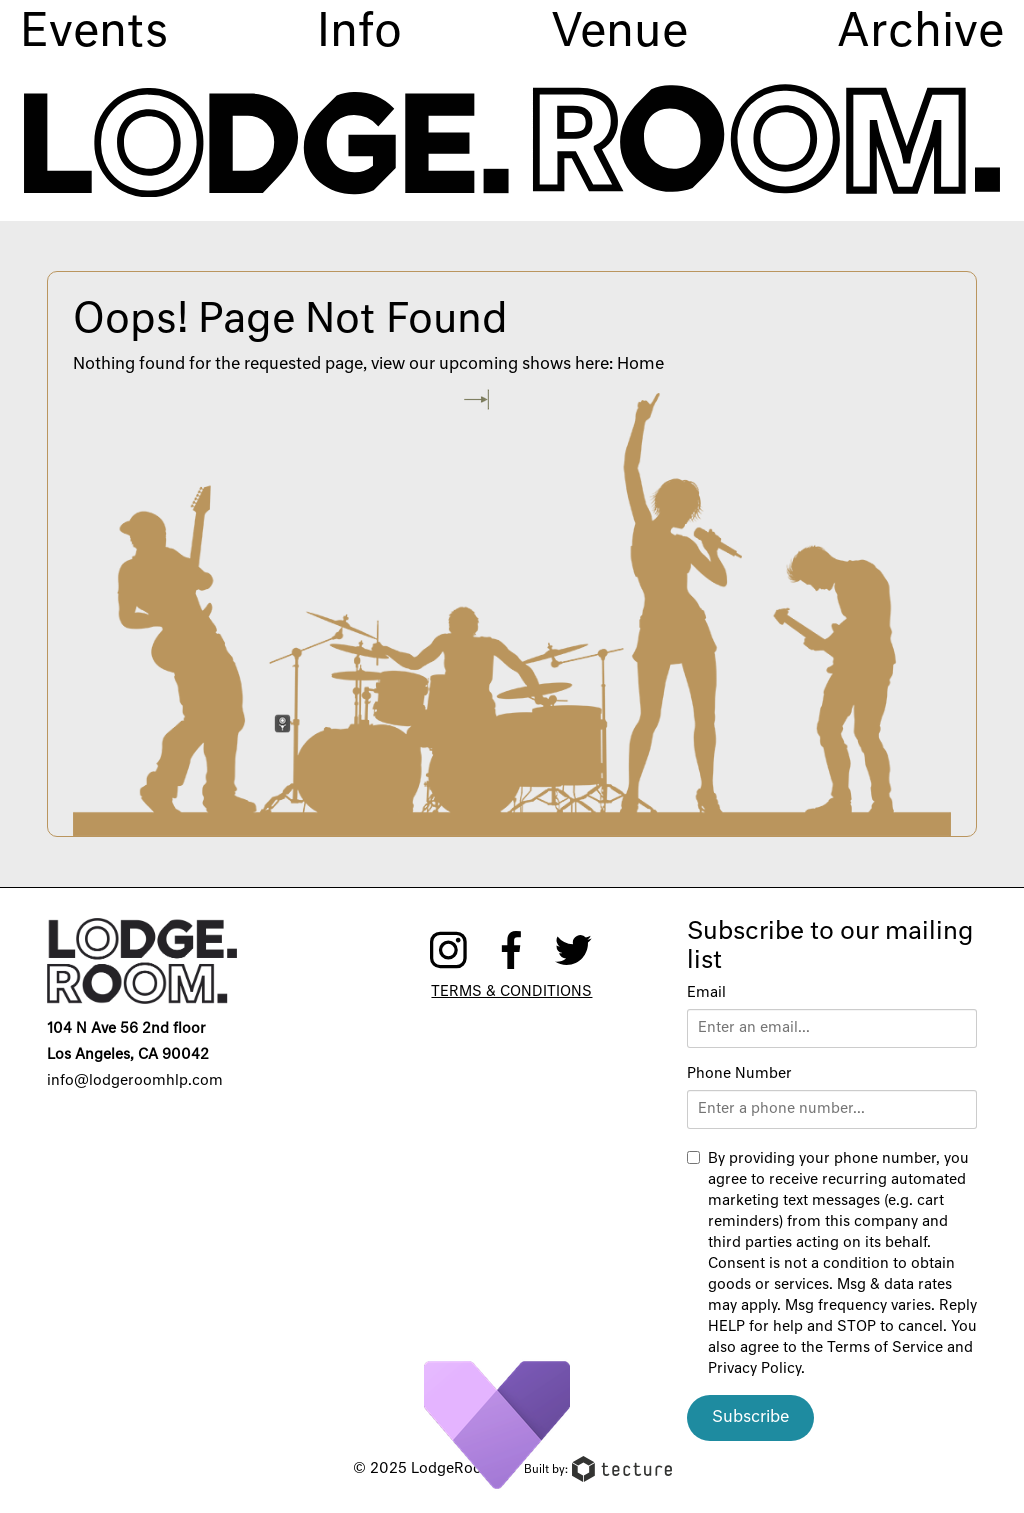 This screenshot has width=1024, height=1513. Describe the element at coordinates (476, 399) in the screenshot. I see `jump to the last item in a list` at that location.